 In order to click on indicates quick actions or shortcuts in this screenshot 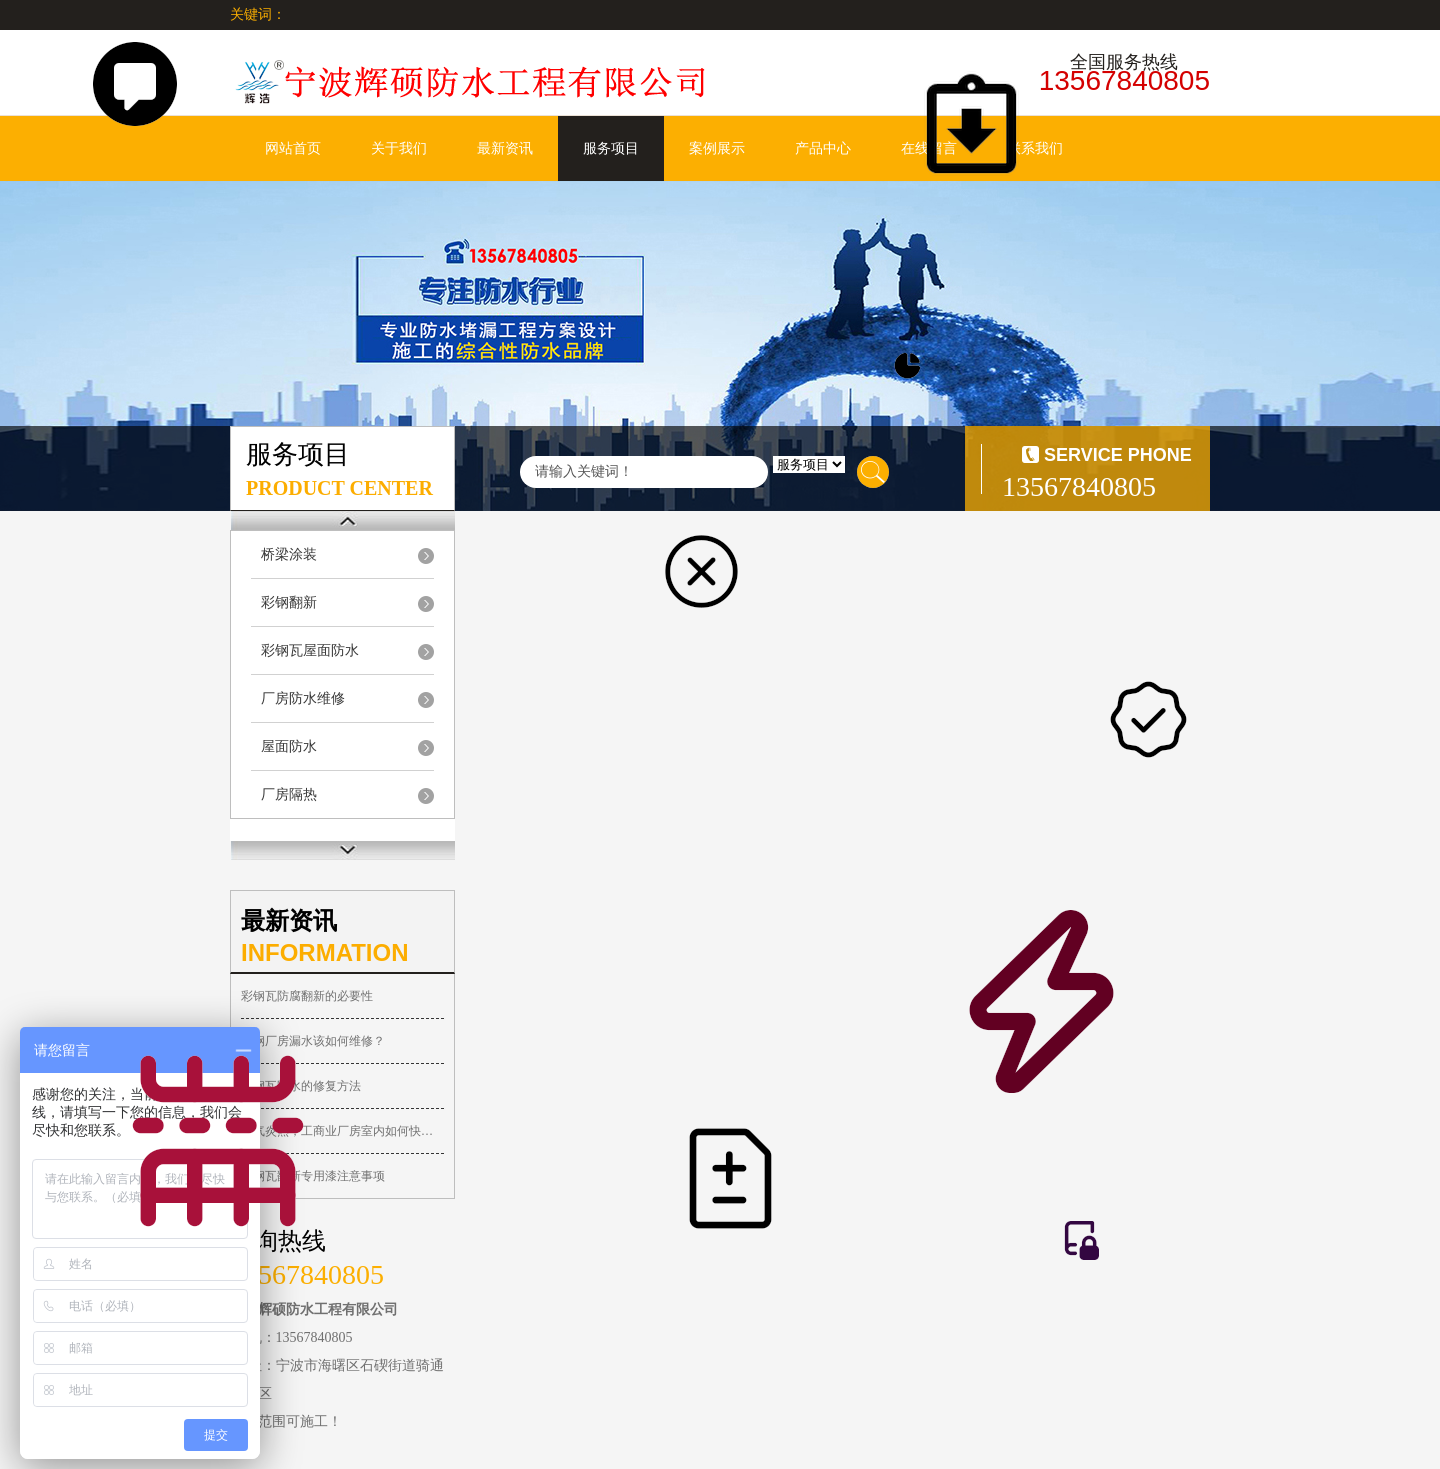, I will do `click(1041, 1001)`.